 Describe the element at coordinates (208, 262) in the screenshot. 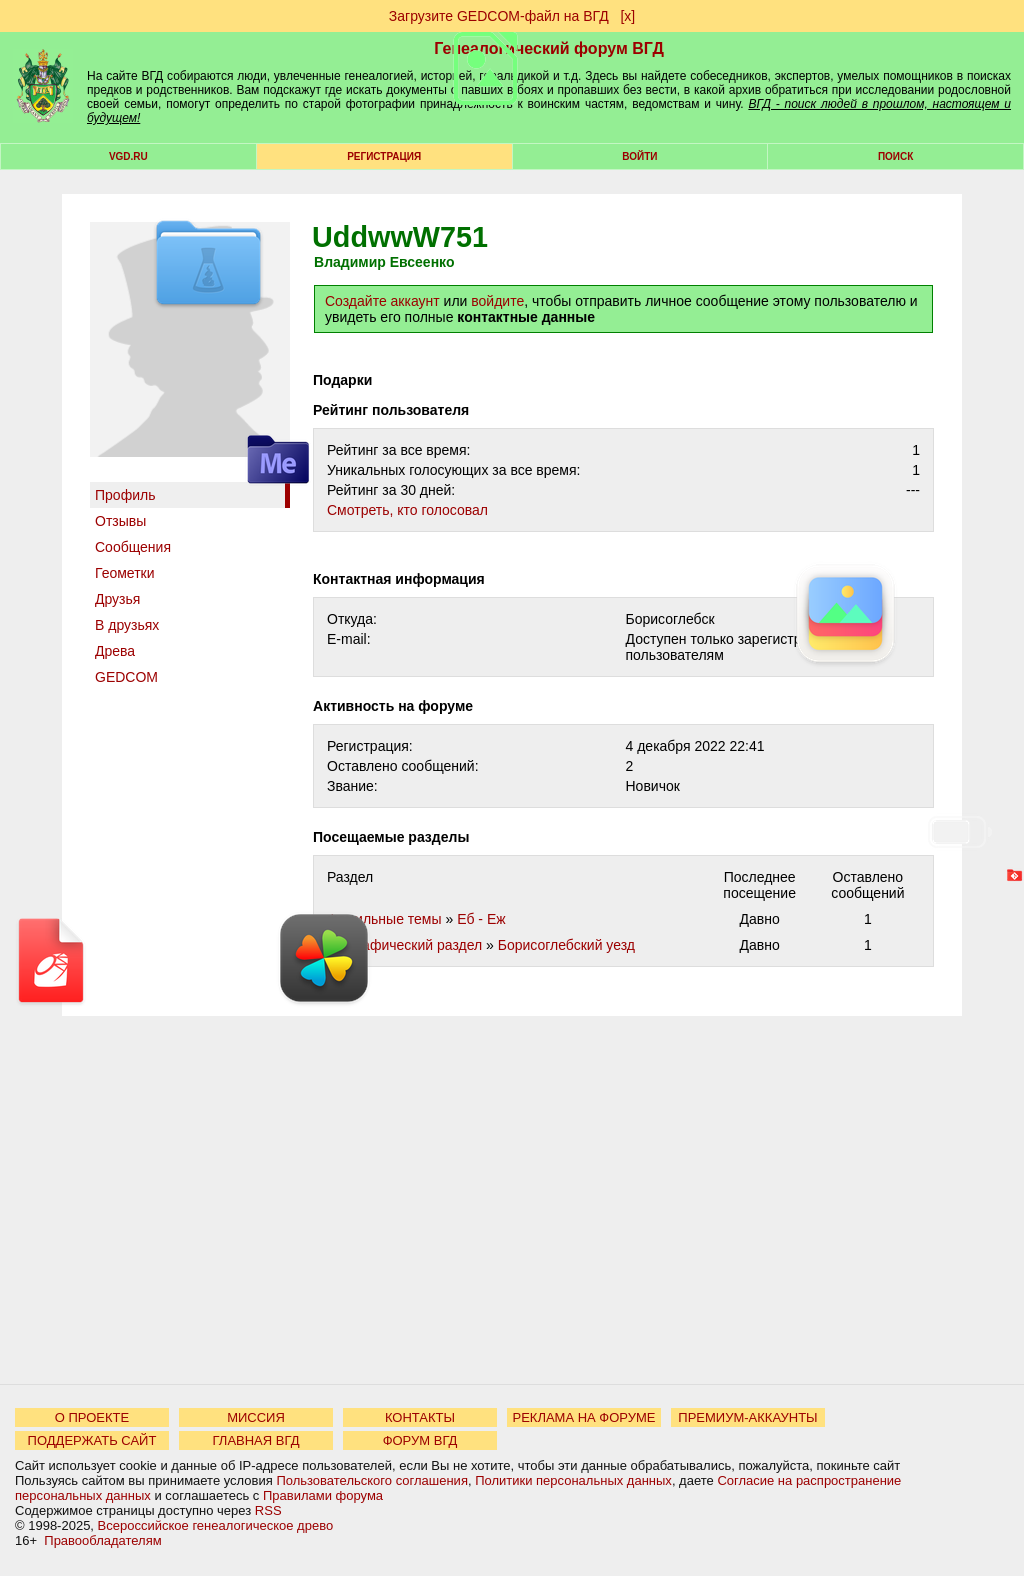

I see `open the Antidote application folder` at that location.